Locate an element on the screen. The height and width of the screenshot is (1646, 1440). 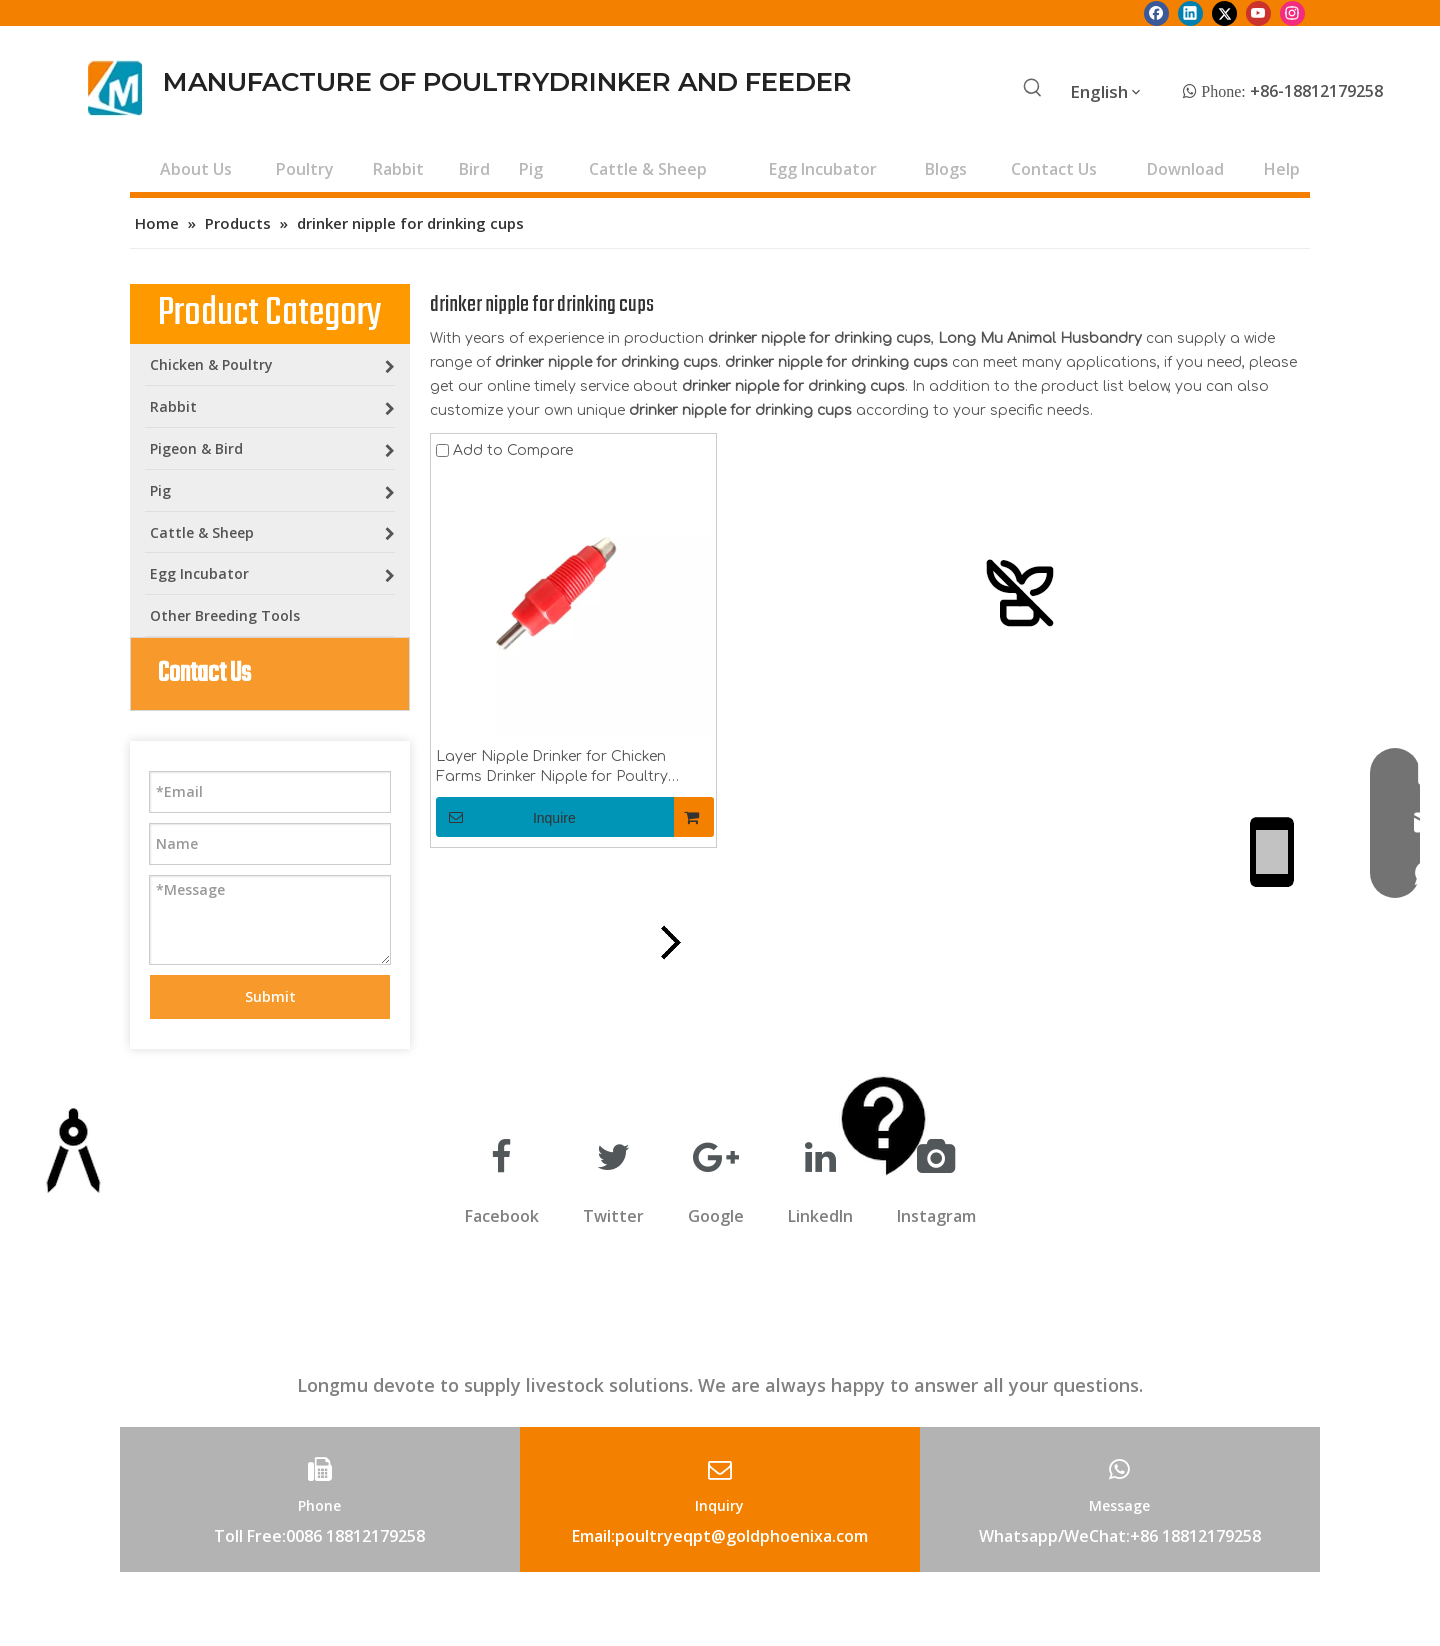
disable plant care reminders is located at coordinates (1020, 593).